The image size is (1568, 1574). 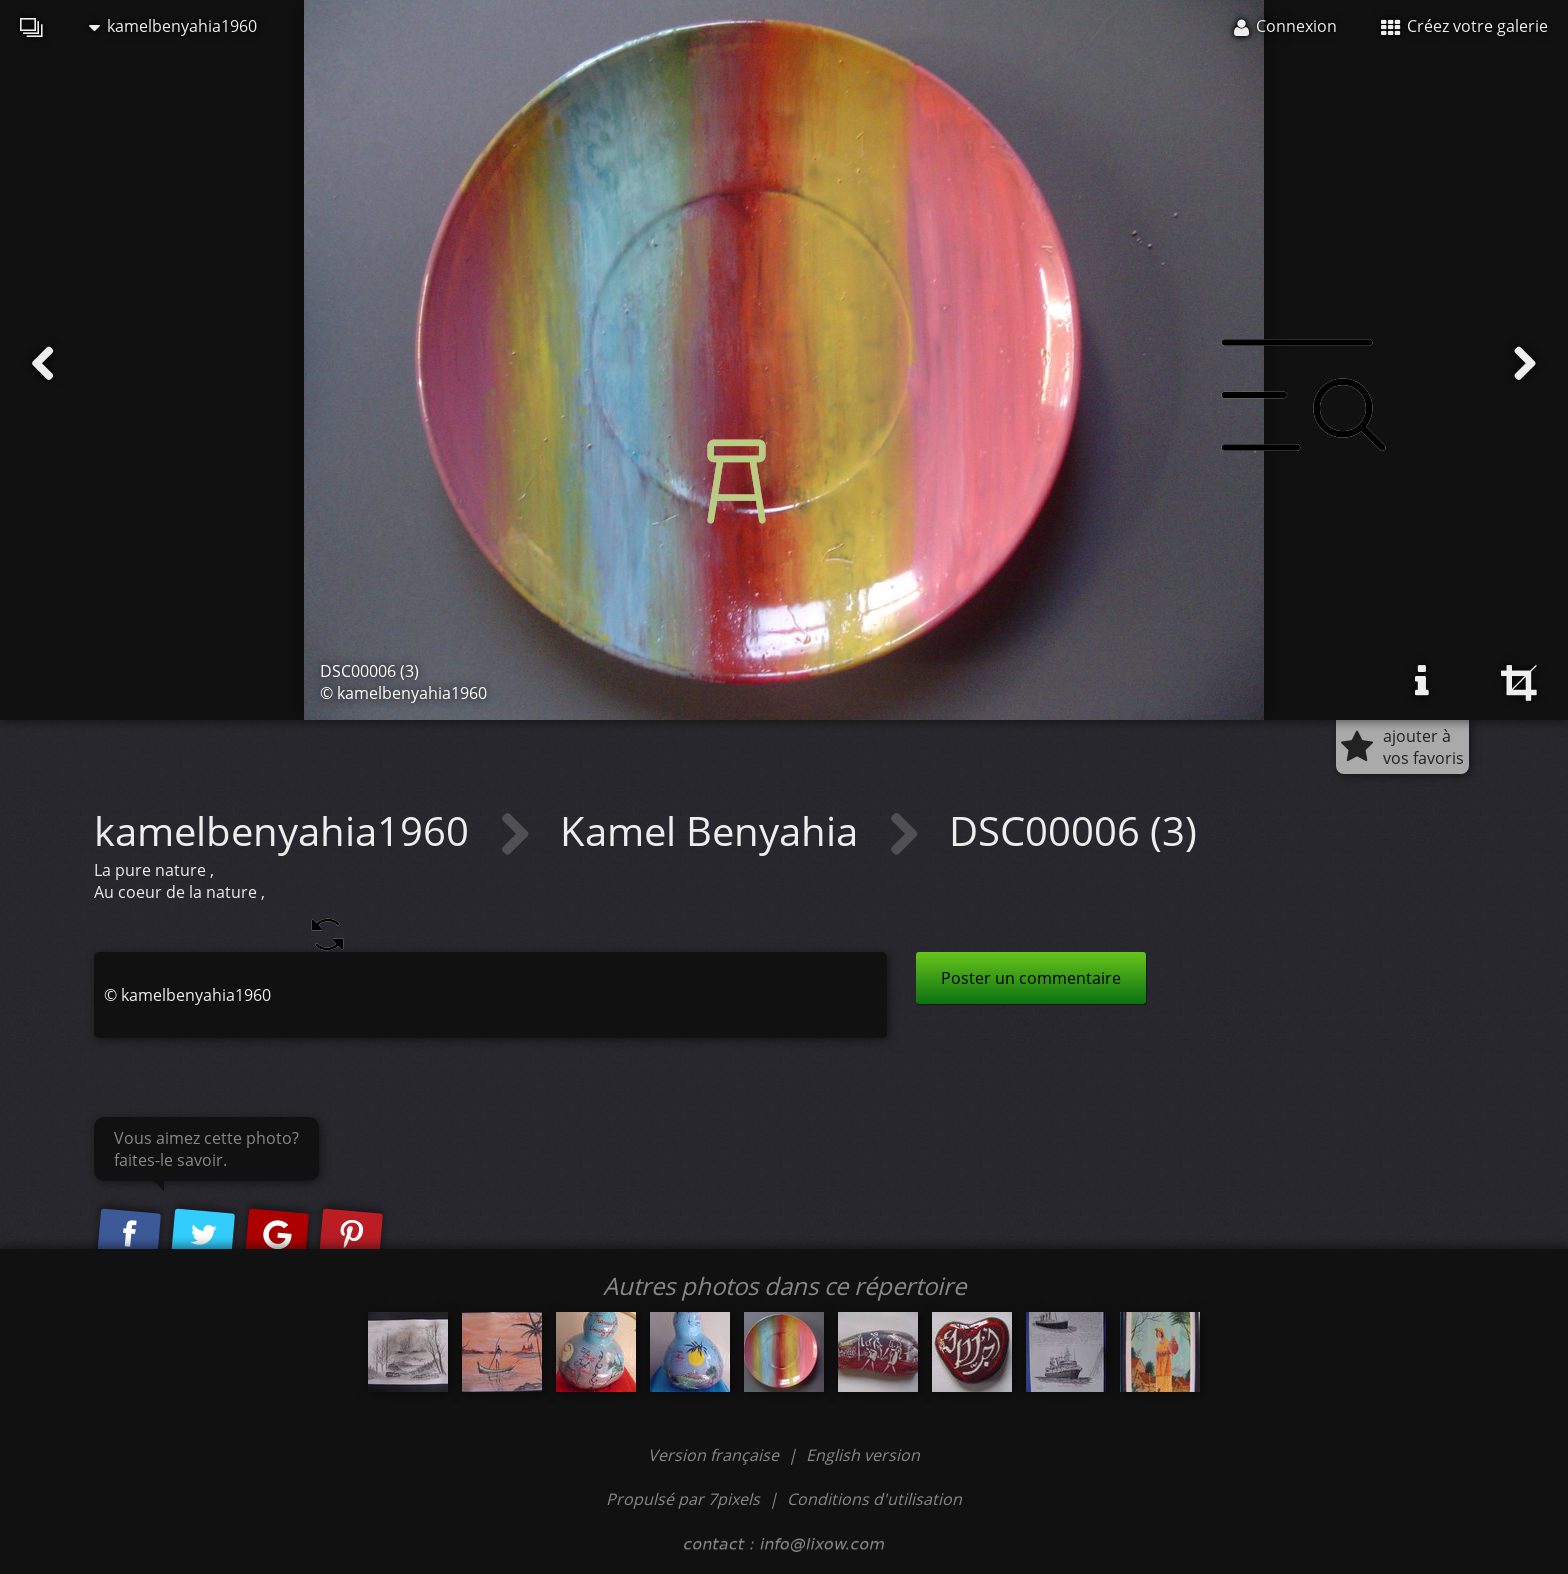 What do you see at coordinates (1297, 395) in the screenshot?
I see `search within a list or document` at bounding box center [1297, 395].